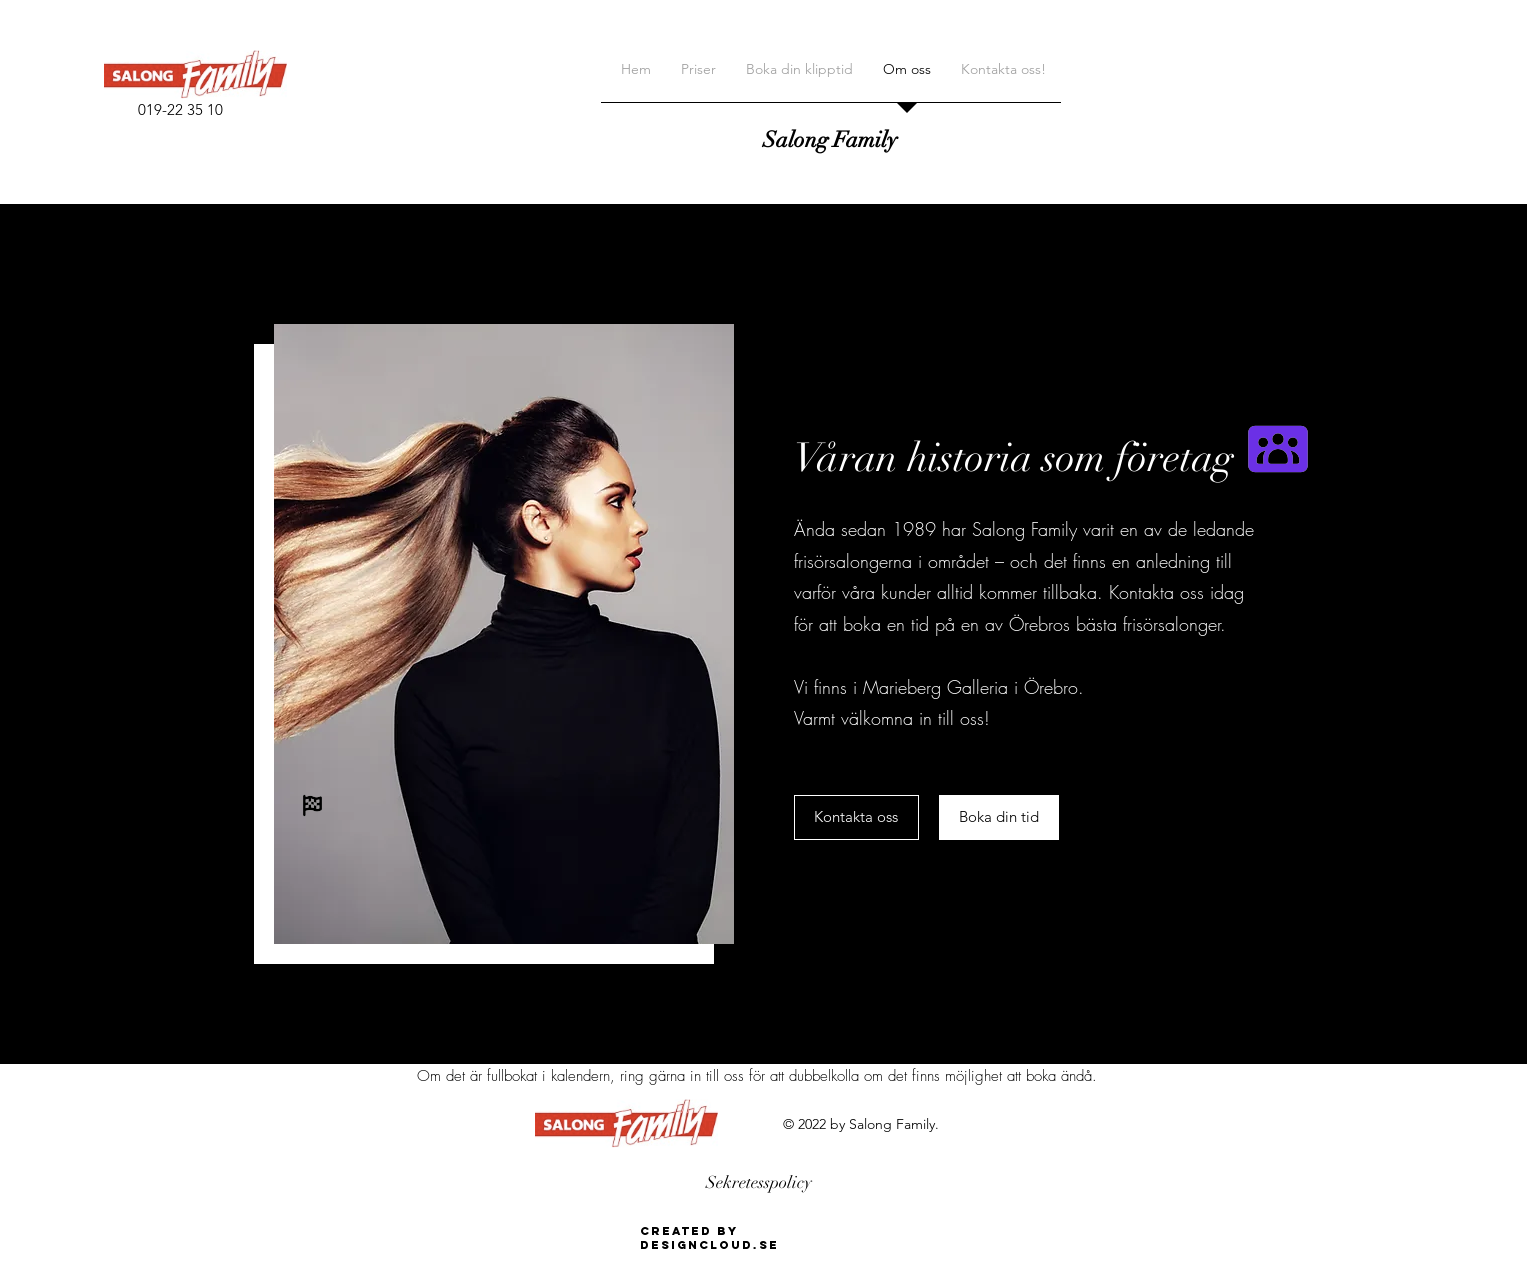  I want to click on indicates completion or finish point, so click(312, 805).